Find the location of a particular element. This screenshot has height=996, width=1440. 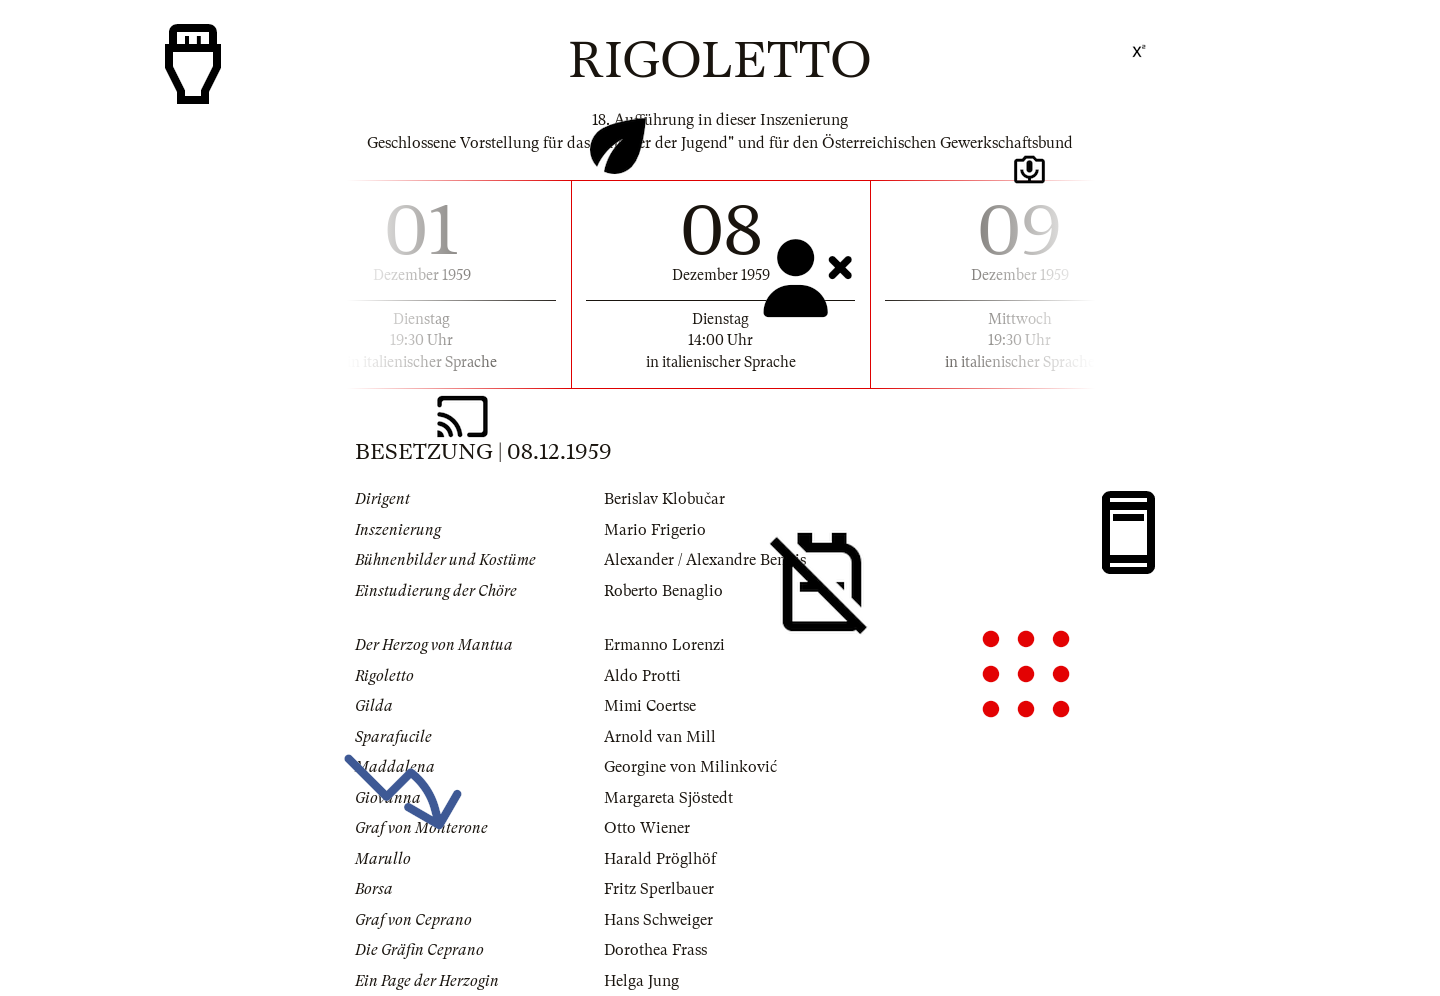

remove a user or contact is located at coordinates (805, 277).